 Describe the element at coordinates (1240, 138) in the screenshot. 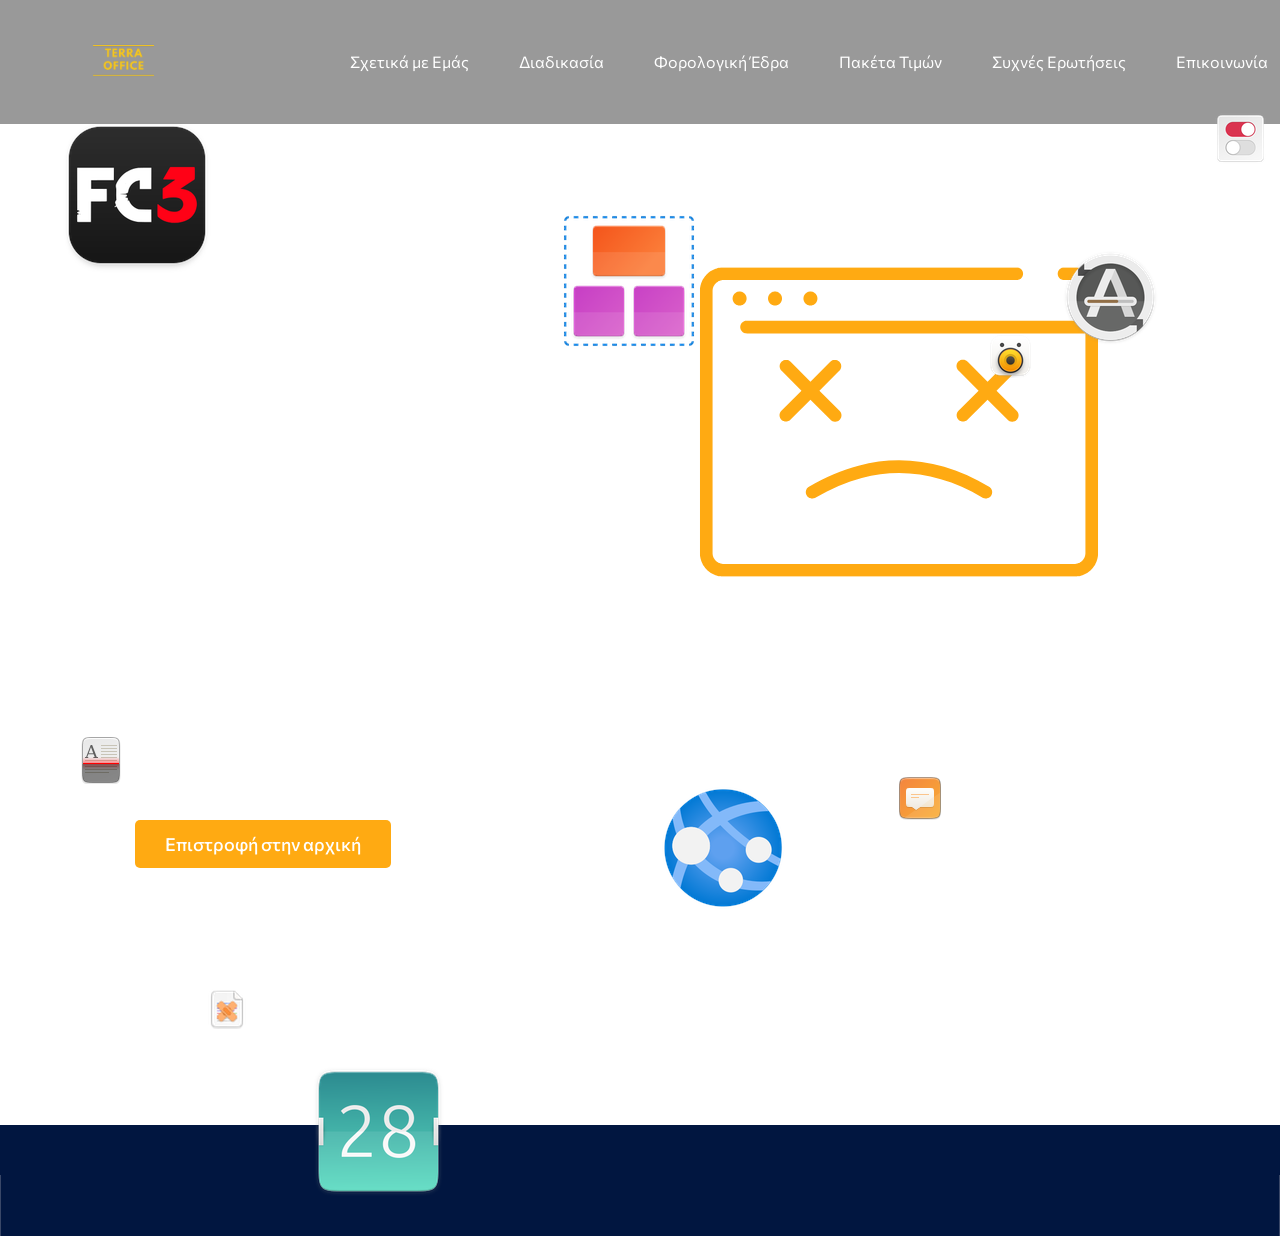

I see `open unity tweak tool settings` at that location.